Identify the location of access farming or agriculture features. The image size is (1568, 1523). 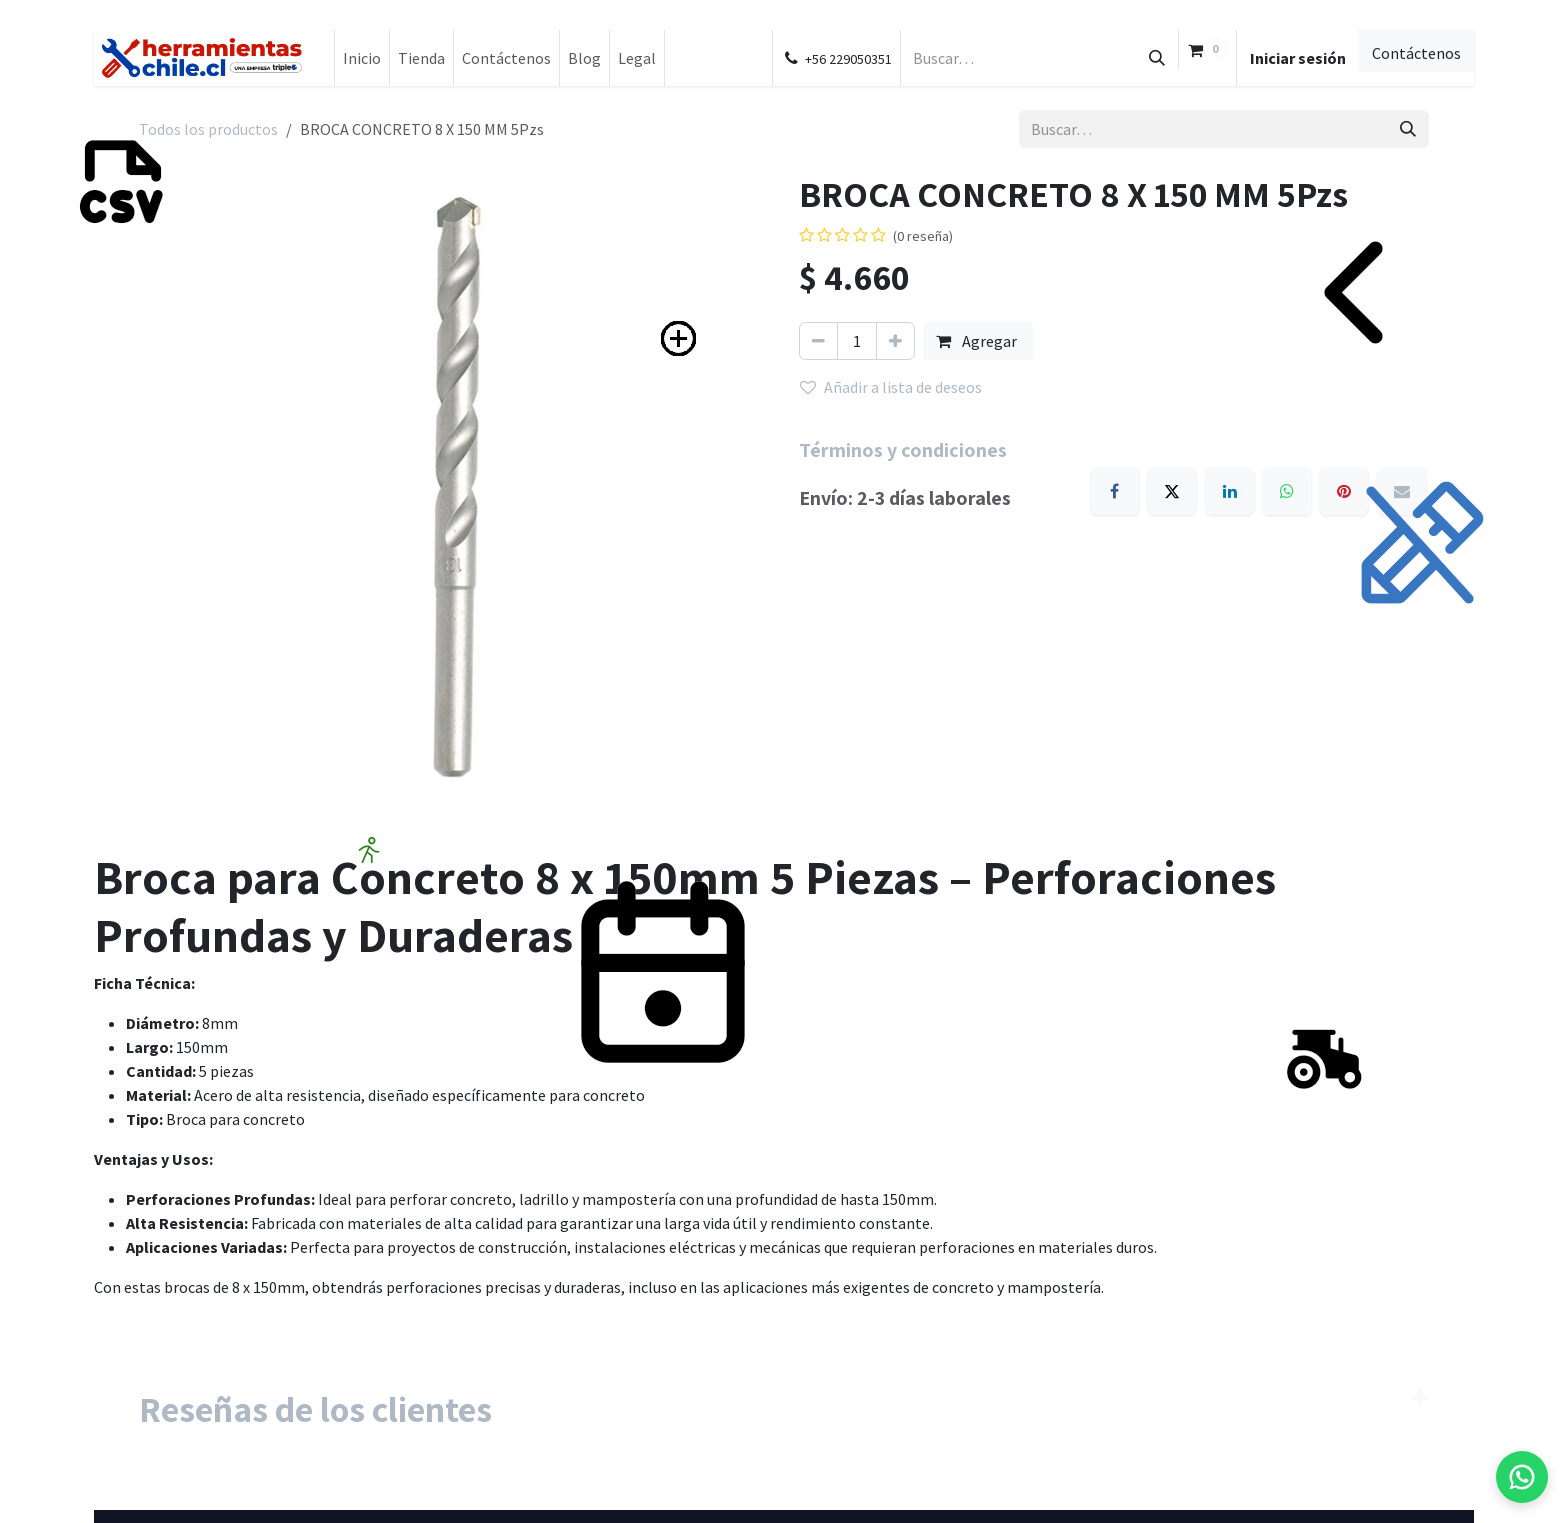
(1323, 1058).